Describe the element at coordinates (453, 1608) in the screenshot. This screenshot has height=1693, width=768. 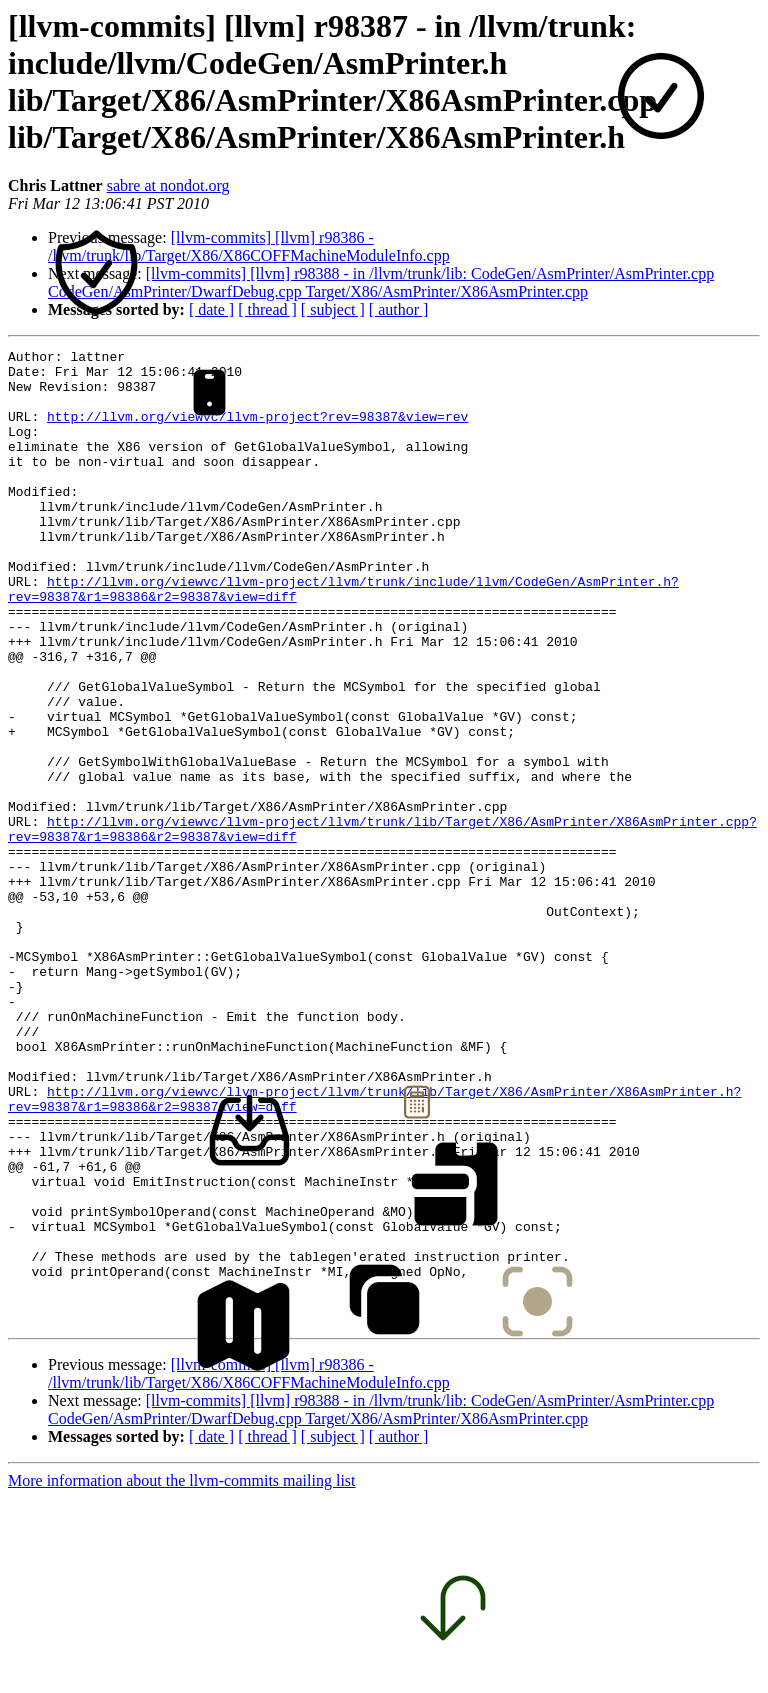
I see `redo or repeat the last action` at that location.